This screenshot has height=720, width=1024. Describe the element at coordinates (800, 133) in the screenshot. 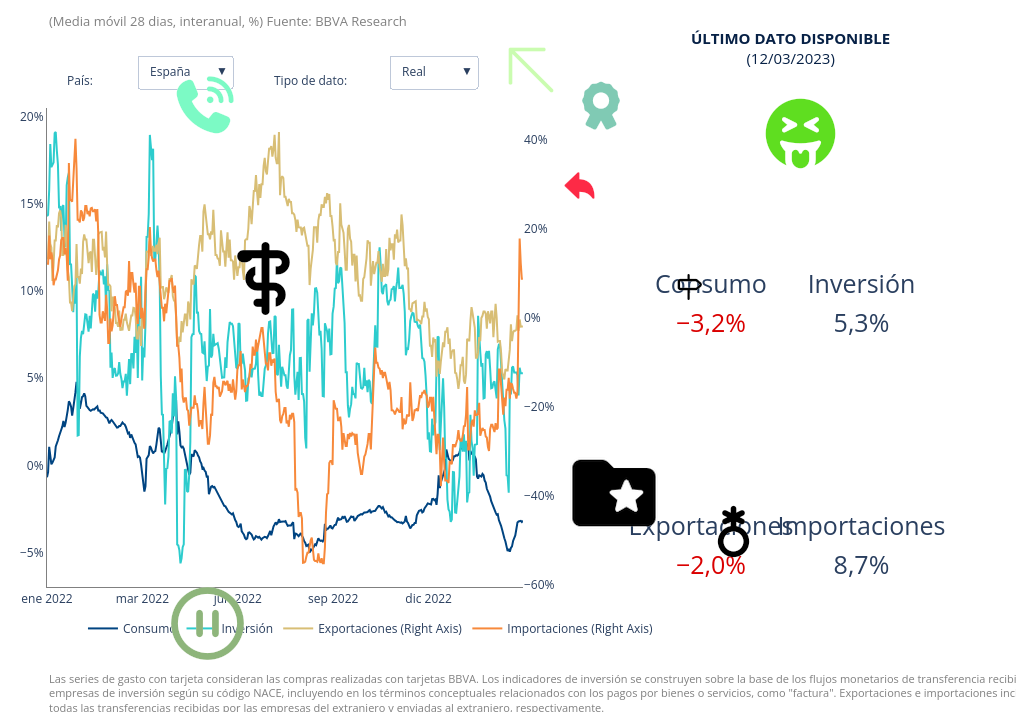

I see `react with a laughing face emoji` at that location.